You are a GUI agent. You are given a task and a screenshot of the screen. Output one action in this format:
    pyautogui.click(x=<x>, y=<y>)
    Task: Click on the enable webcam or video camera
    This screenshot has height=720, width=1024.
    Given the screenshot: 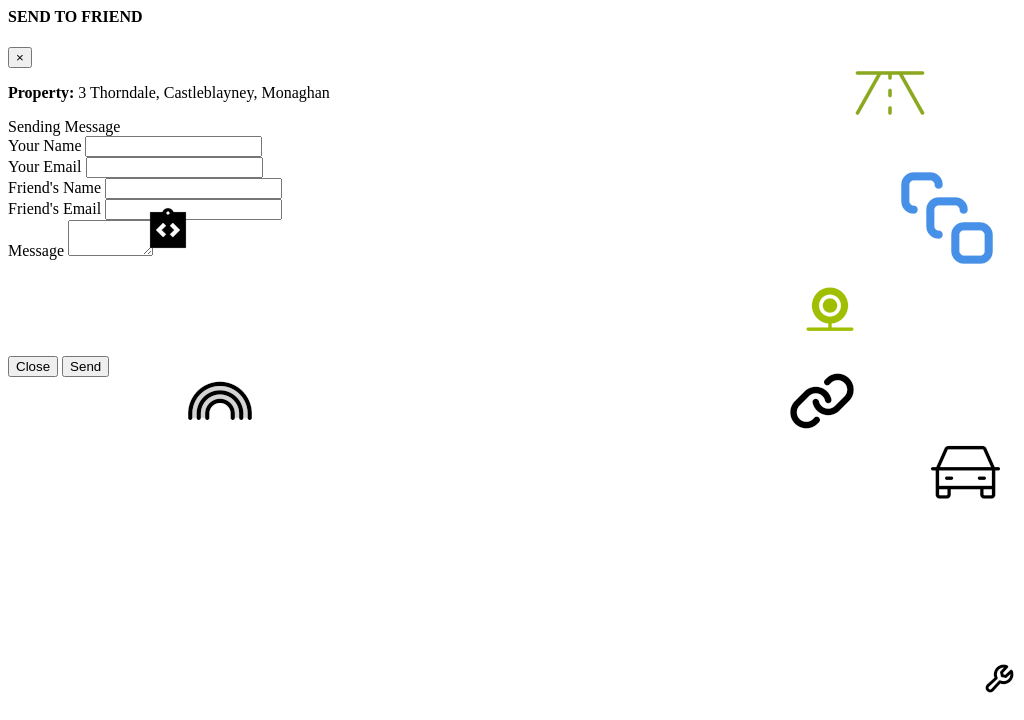 What is the action you would take?
    pyautogui.click(x=830, y=311)
    